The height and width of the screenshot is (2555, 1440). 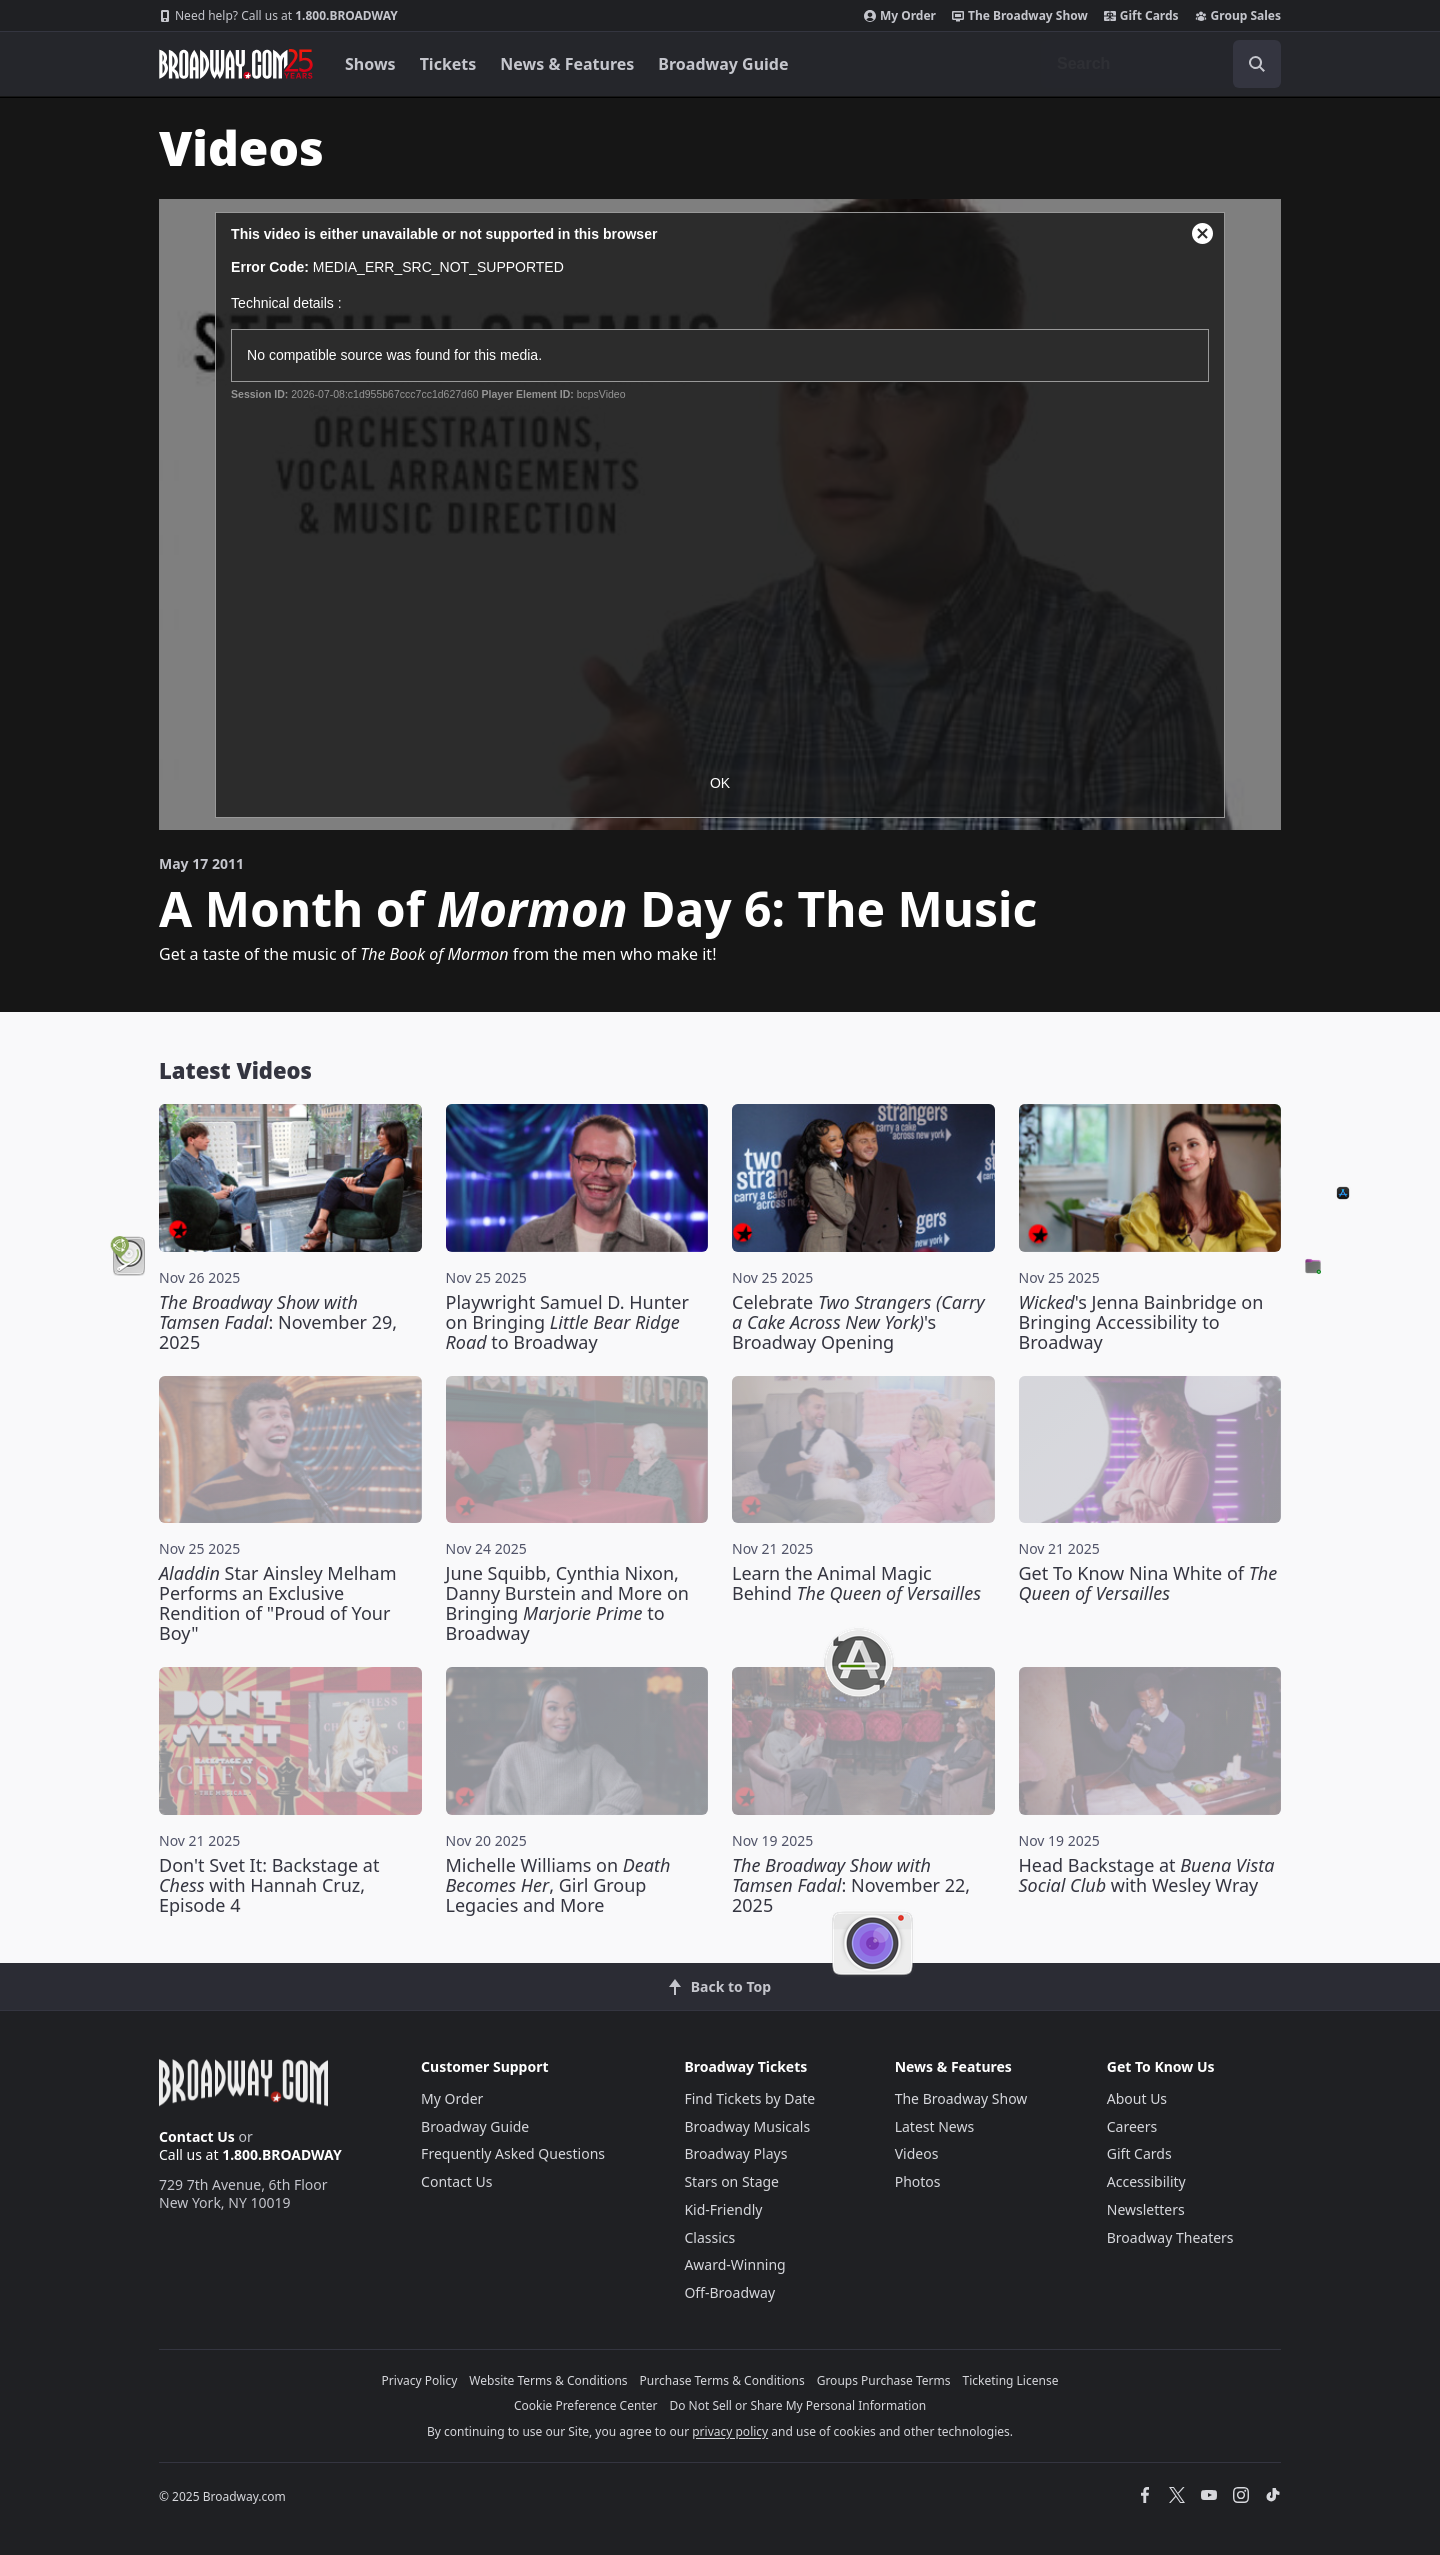 I want to click on open the app store connect or developer tools, so click(x=1343, y=1193).